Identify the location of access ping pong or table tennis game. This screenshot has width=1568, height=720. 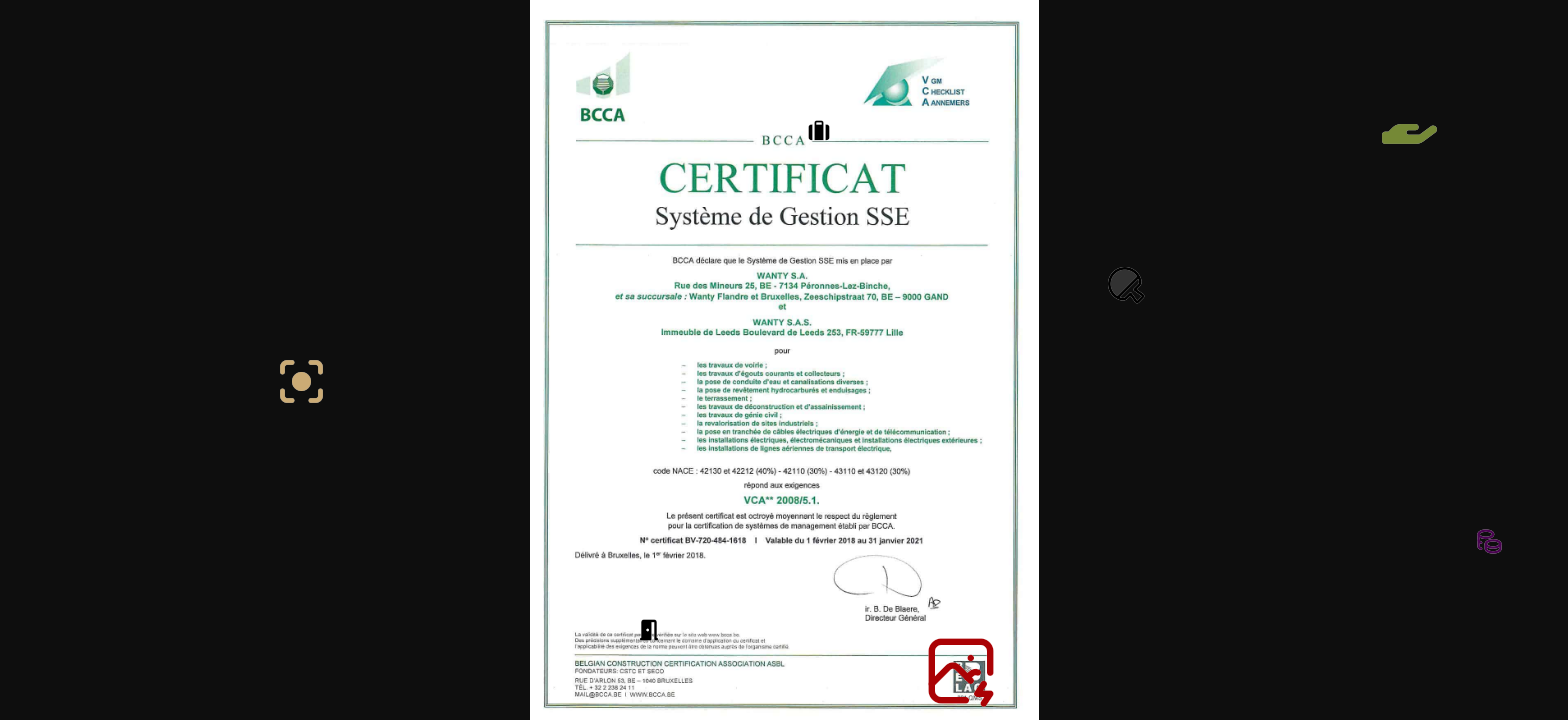
(1125, 284).